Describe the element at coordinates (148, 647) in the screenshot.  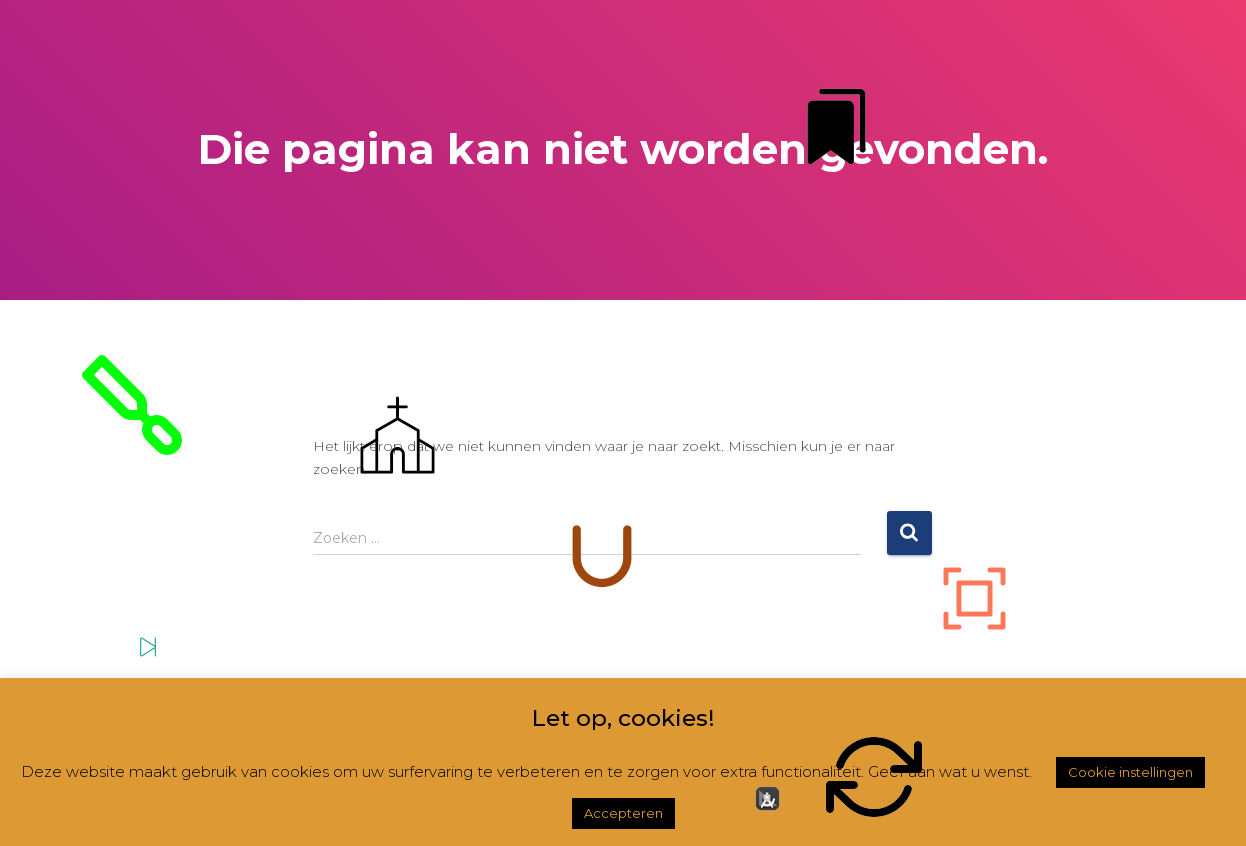
I see `skip to the next track or media item` at that location.